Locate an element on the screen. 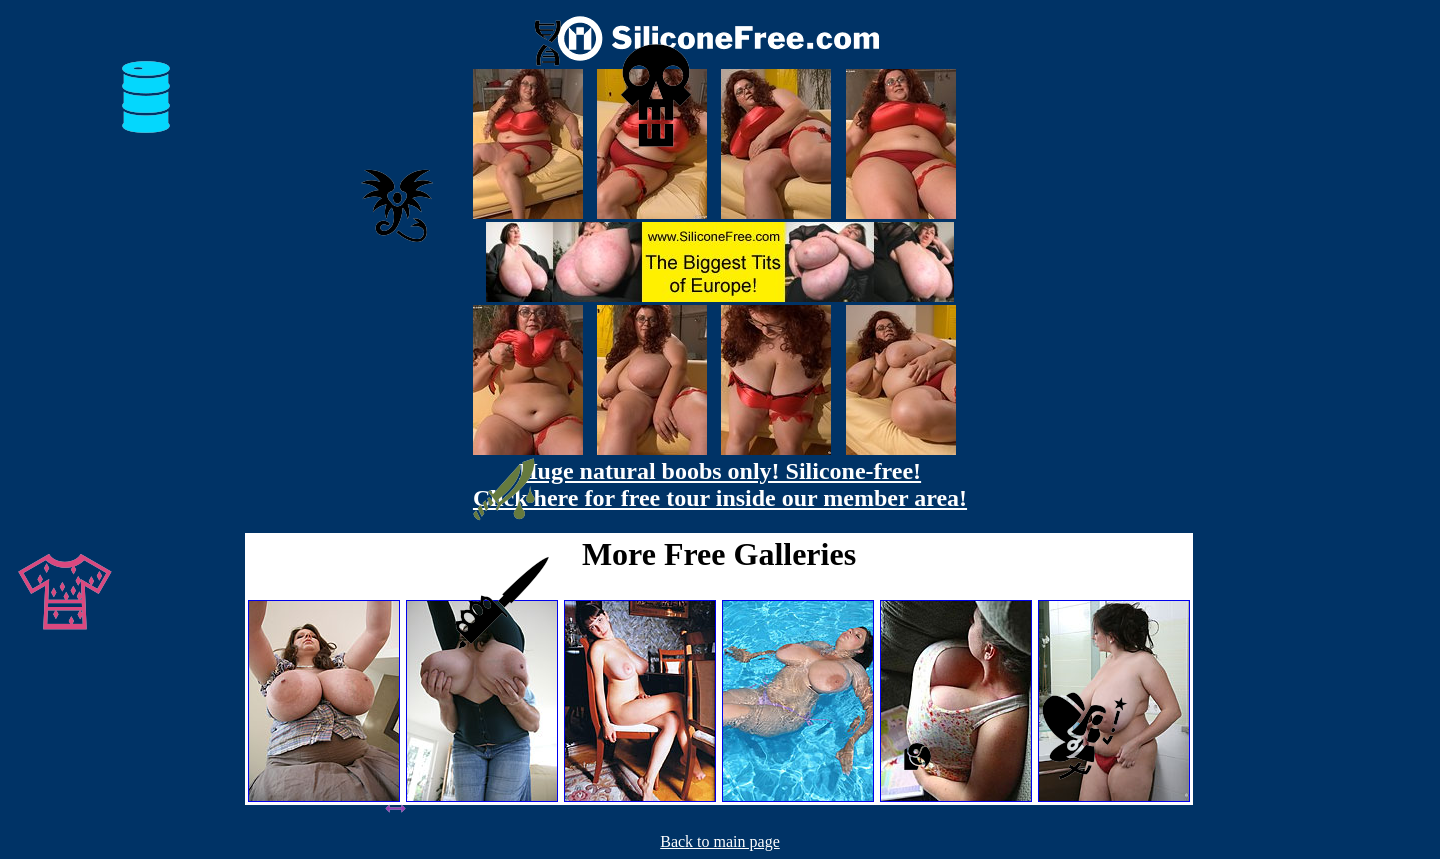 This screenshot has width=1440, height=859. flip image horizontally is located at coordinates (395, 808).